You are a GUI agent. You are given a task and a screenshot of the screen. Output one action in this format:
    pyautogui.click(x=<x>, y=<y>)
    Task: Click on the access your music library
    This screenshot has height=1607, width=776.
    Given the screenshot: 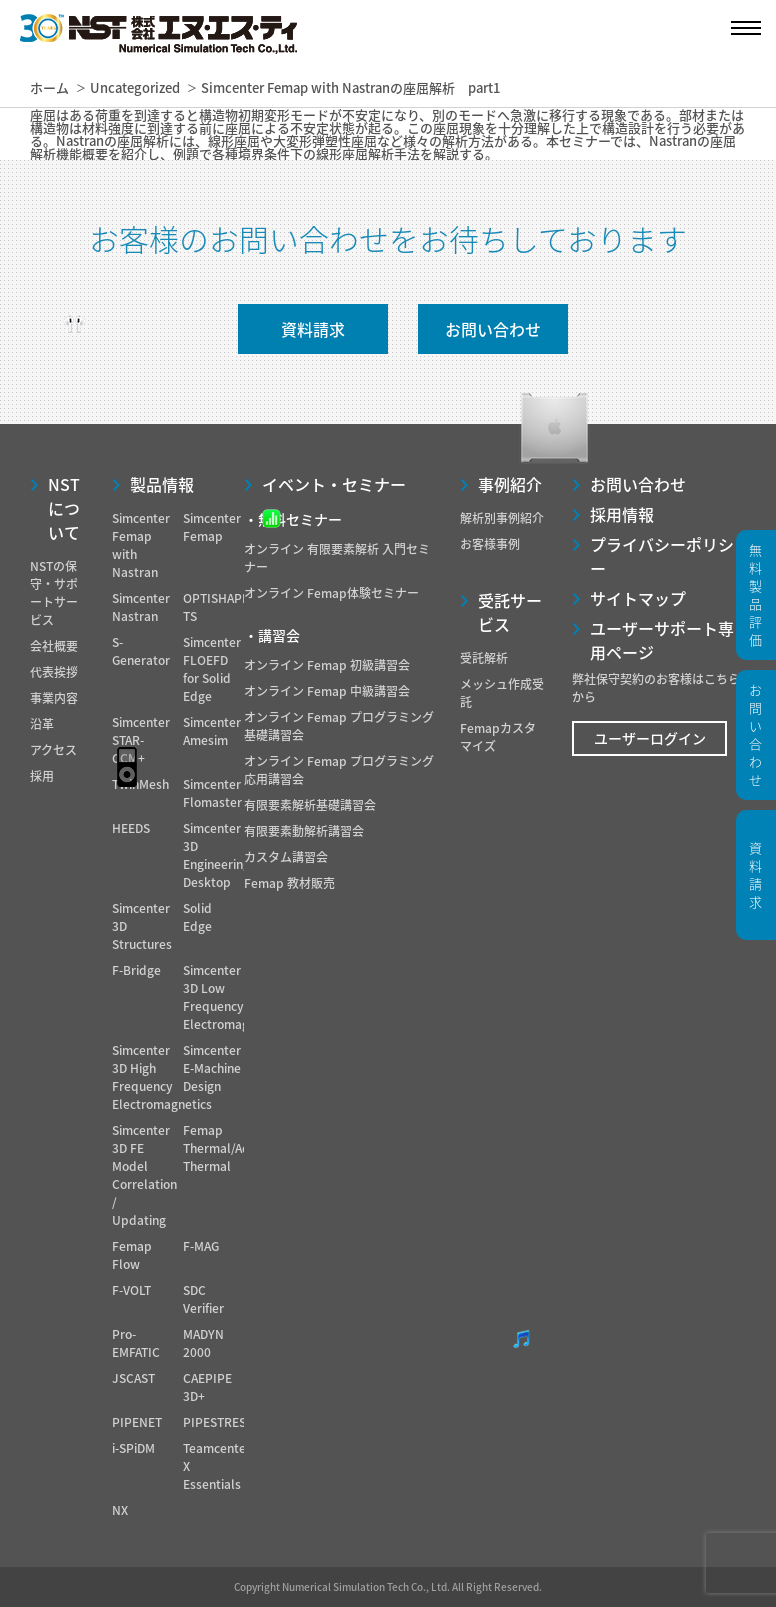 What is the action you would take?
    pyautogui.click(x=522, y=1339)
    